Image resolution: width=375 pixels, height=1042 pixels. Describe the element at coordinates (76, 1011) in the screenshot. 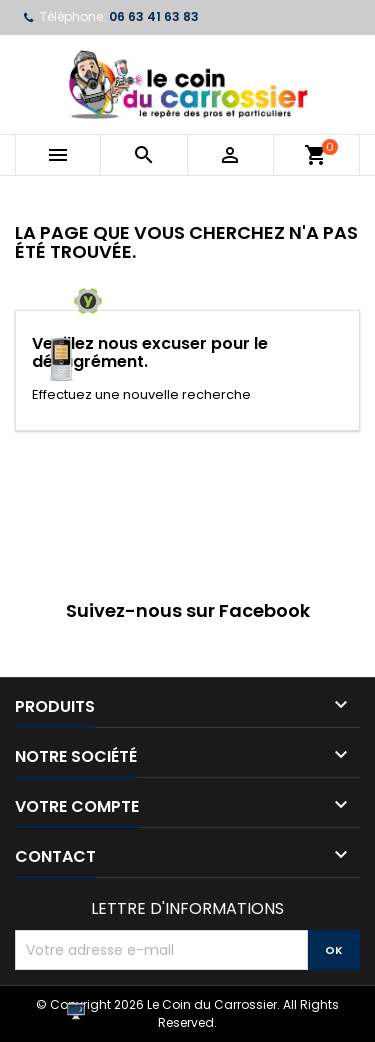

I see `access screensaver settings` at that location.